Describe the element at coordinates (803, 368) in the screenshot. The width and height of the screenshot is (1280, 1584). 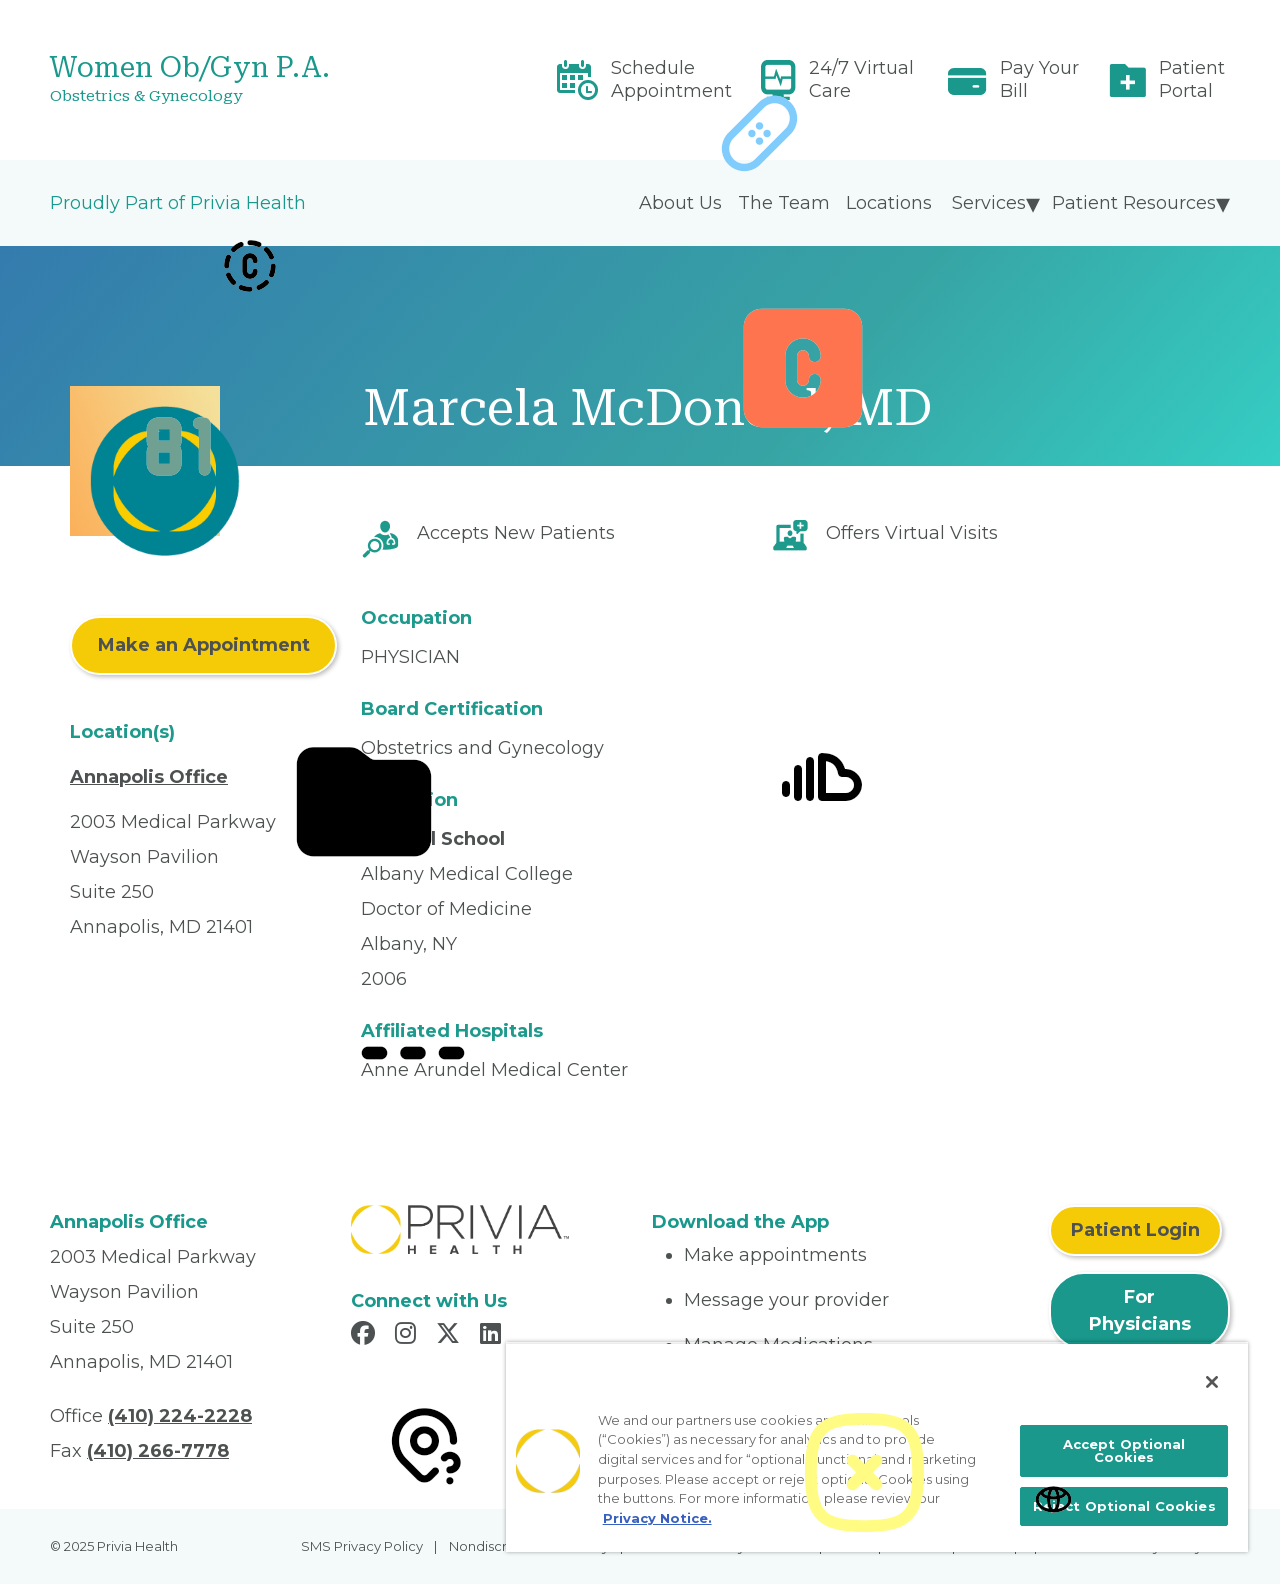
I see `indicates a "C" grade or rating` at that location.